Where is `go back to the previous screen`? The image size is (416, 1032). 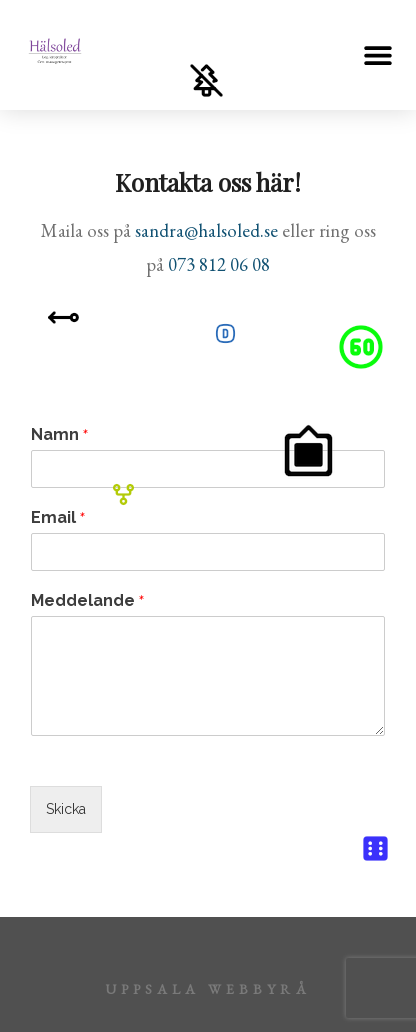 go back to the previous screen is located at coordinates (63, 317).